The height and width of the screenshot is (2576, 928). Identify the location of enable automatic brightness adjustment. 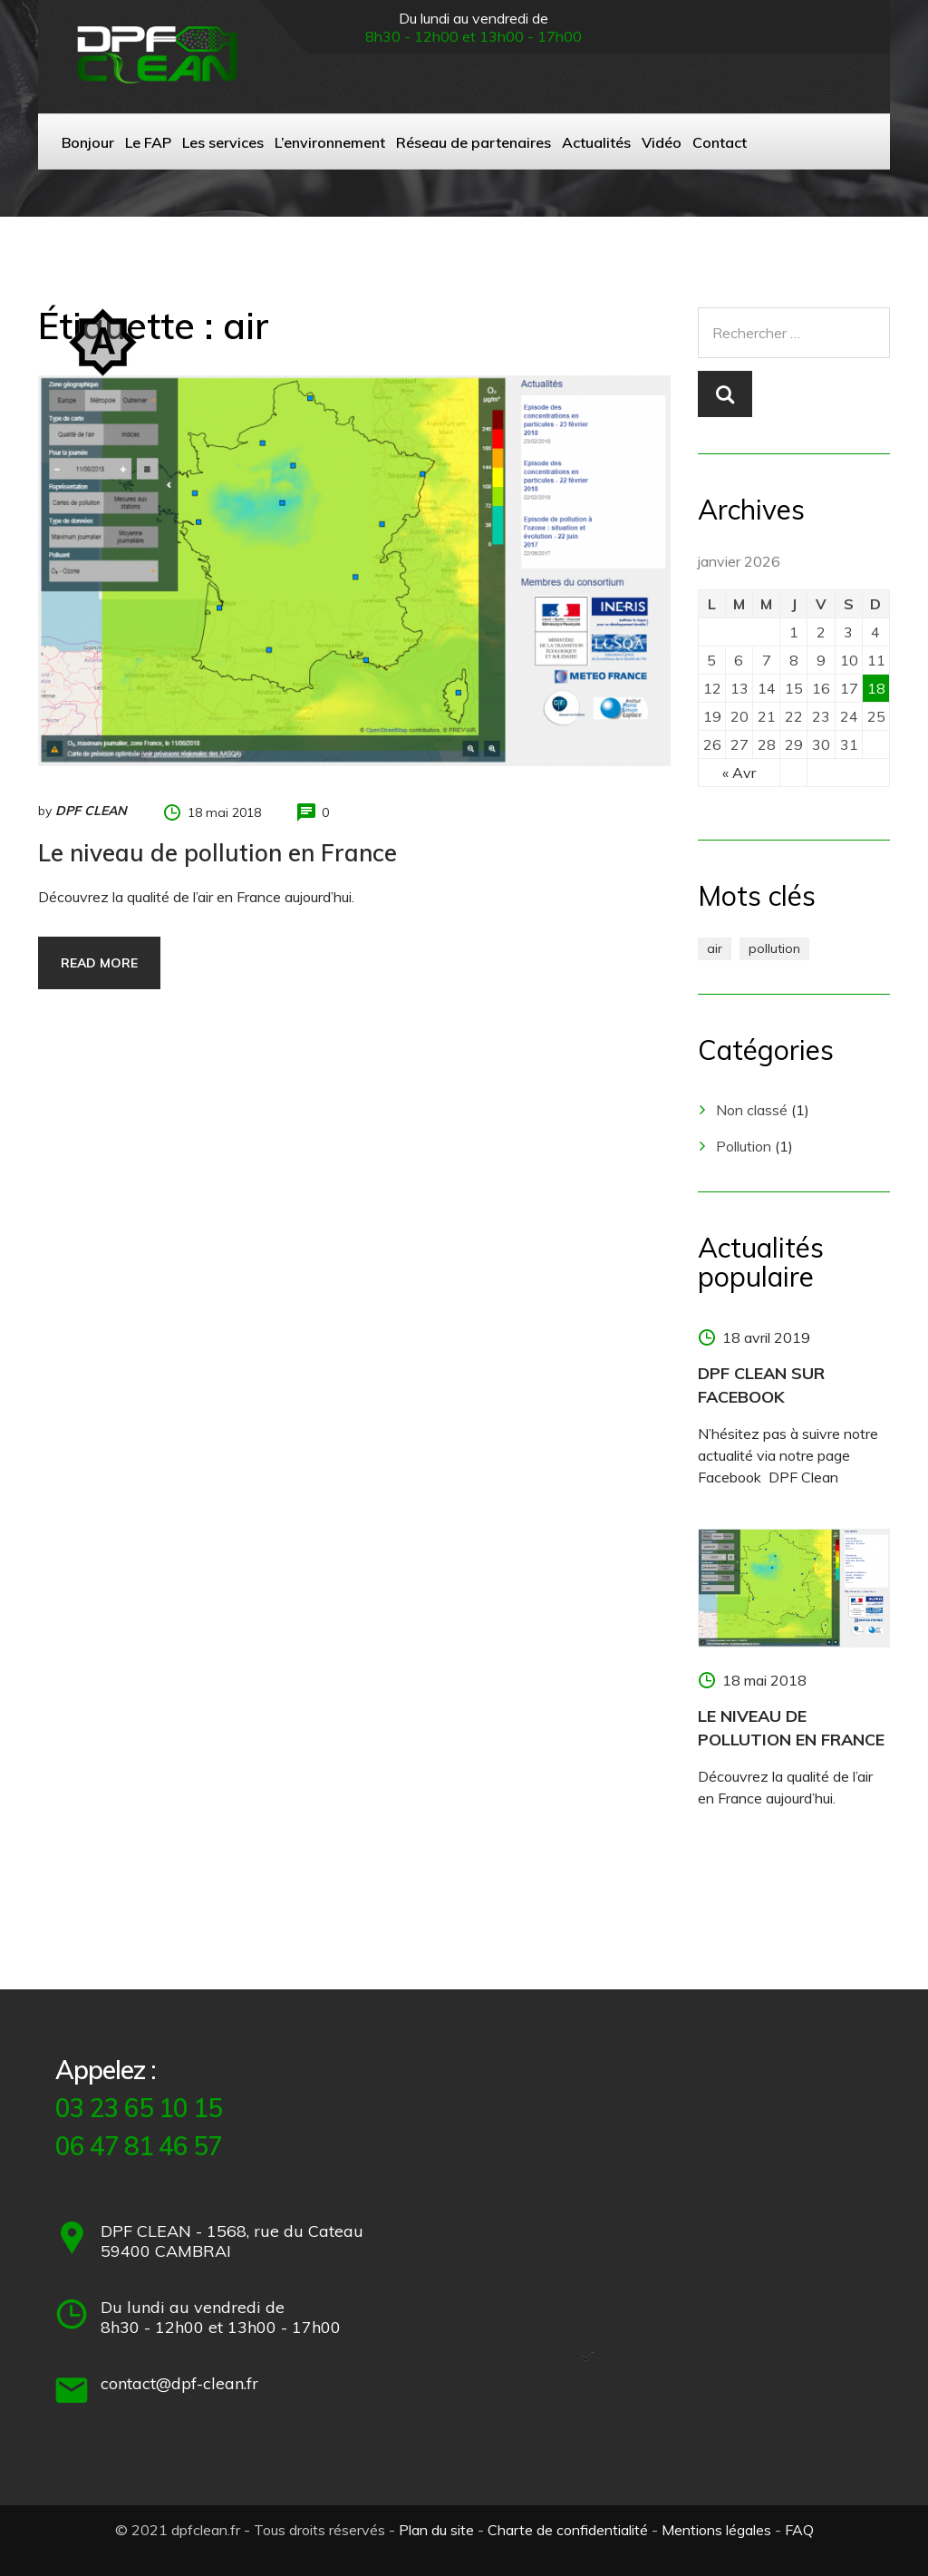
(102, 342).